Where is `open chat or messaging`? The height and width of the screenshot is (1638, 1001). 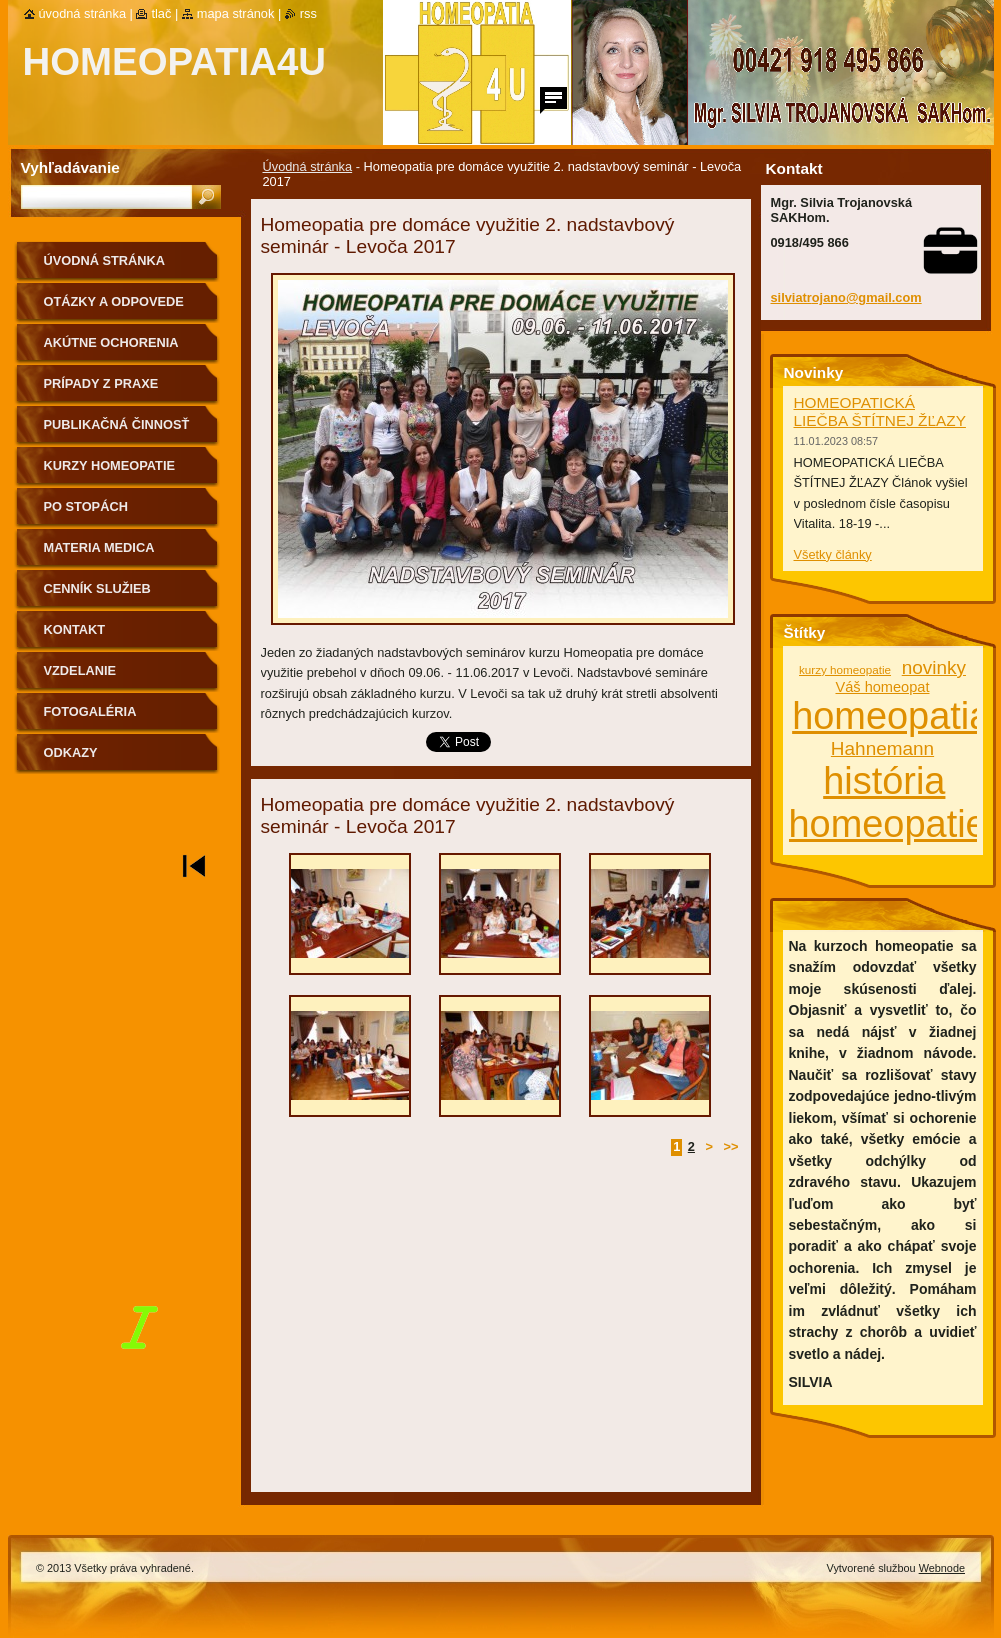
open chat or messaging is located at coordinates (553, 100).